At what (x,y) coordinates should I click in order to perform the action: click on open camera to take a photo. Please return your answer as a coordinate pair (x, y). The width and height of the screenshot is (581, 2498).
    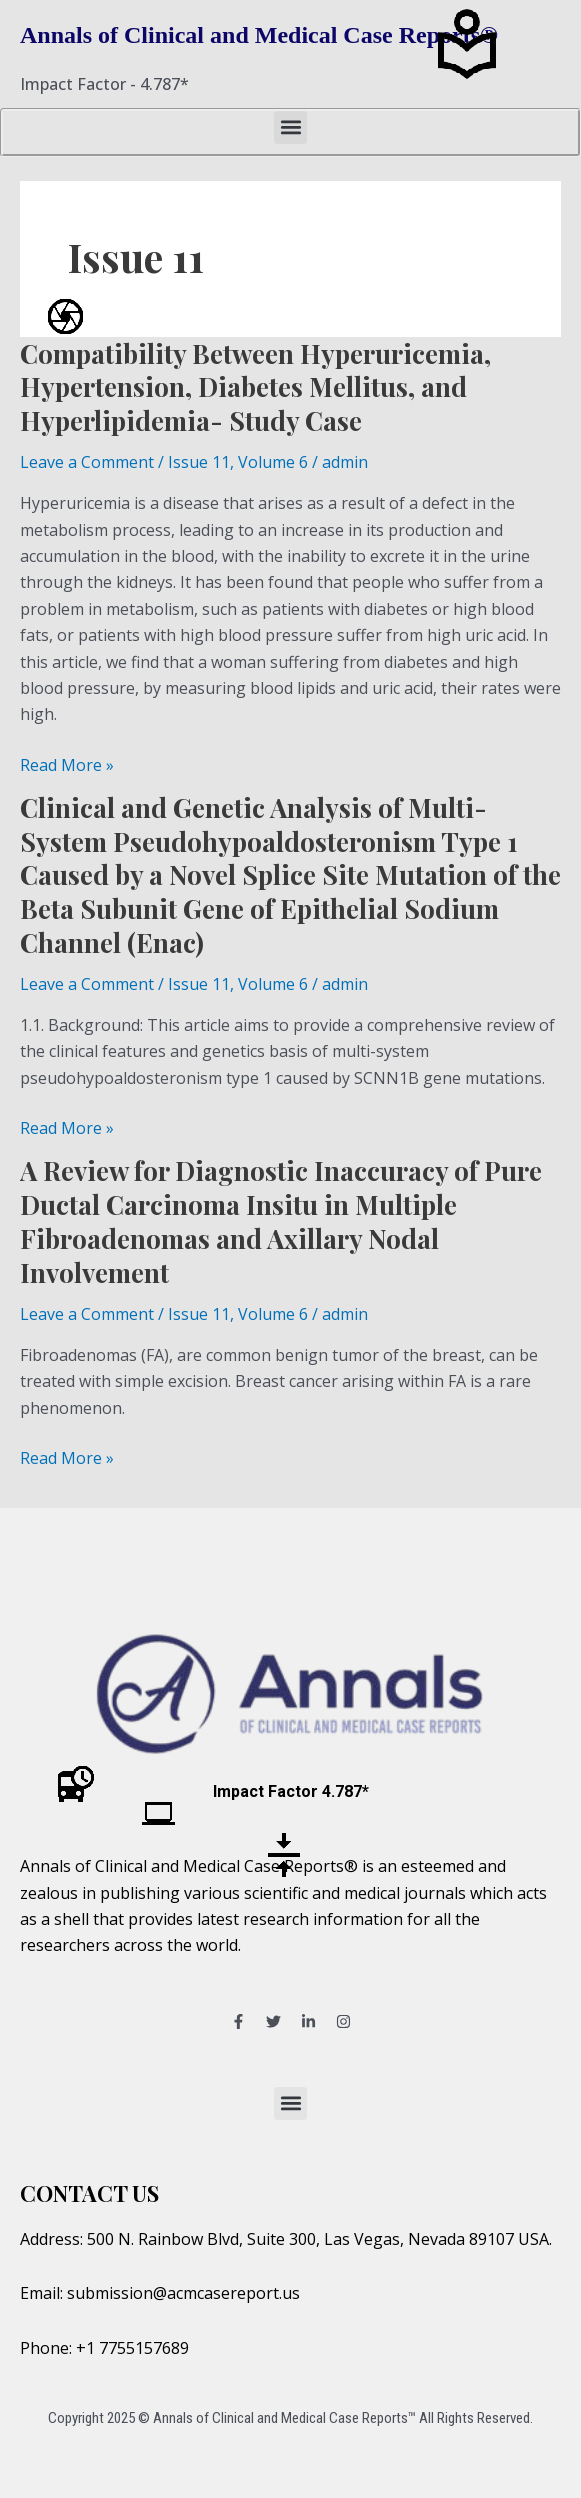
    Looking at the image, I should click on (65, 316).